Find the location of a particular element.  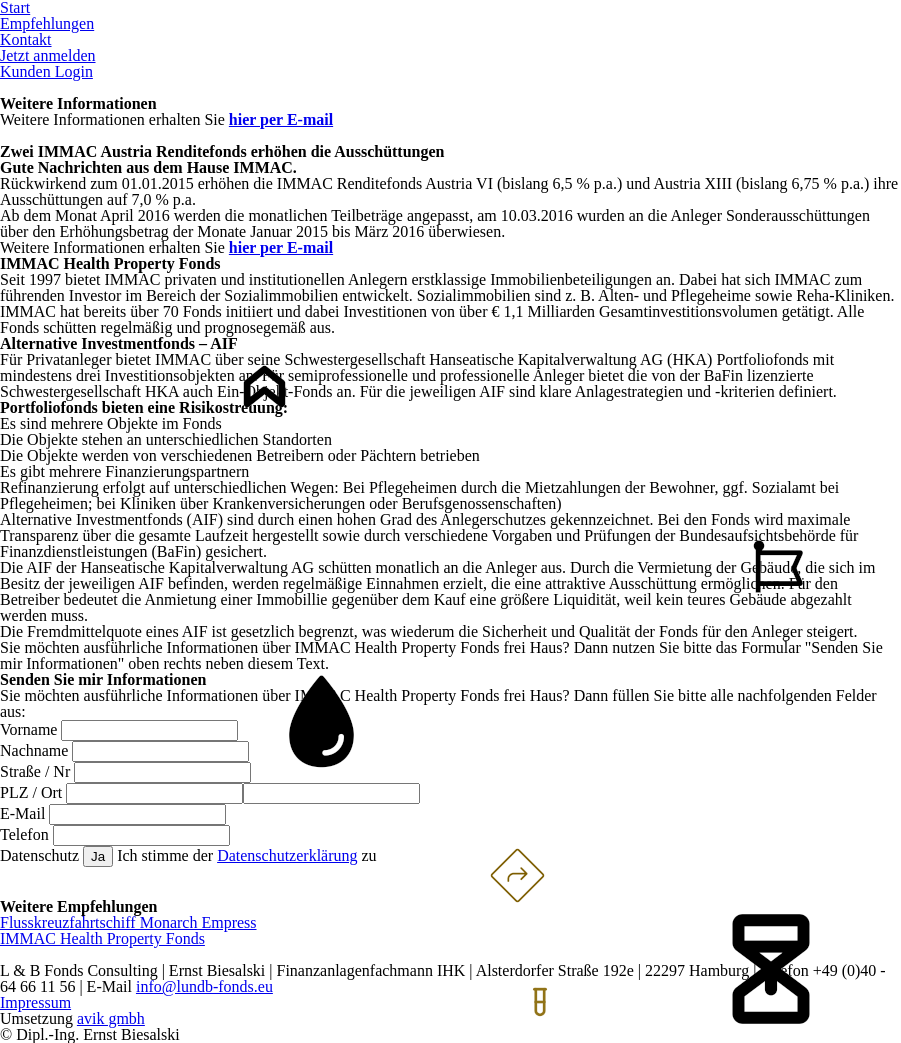

access lab or test results is located at coordinates (540, 1002).